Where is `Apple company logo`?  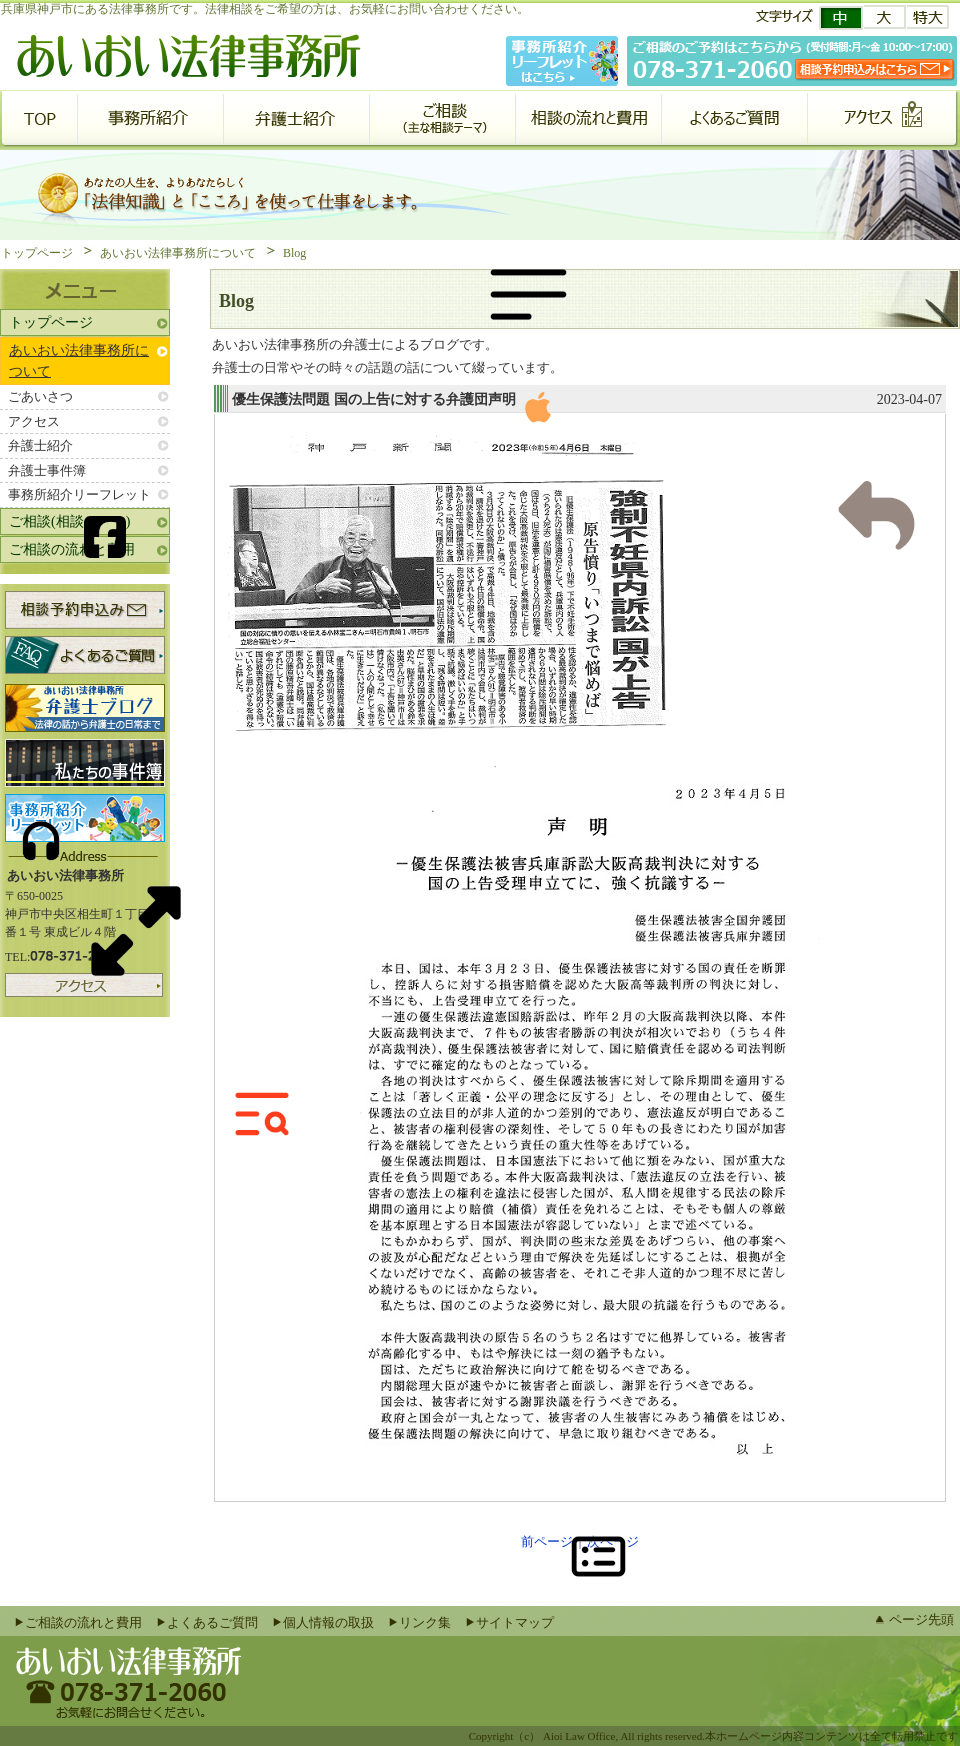
Apple company logo is located at coordinates (538, 407).